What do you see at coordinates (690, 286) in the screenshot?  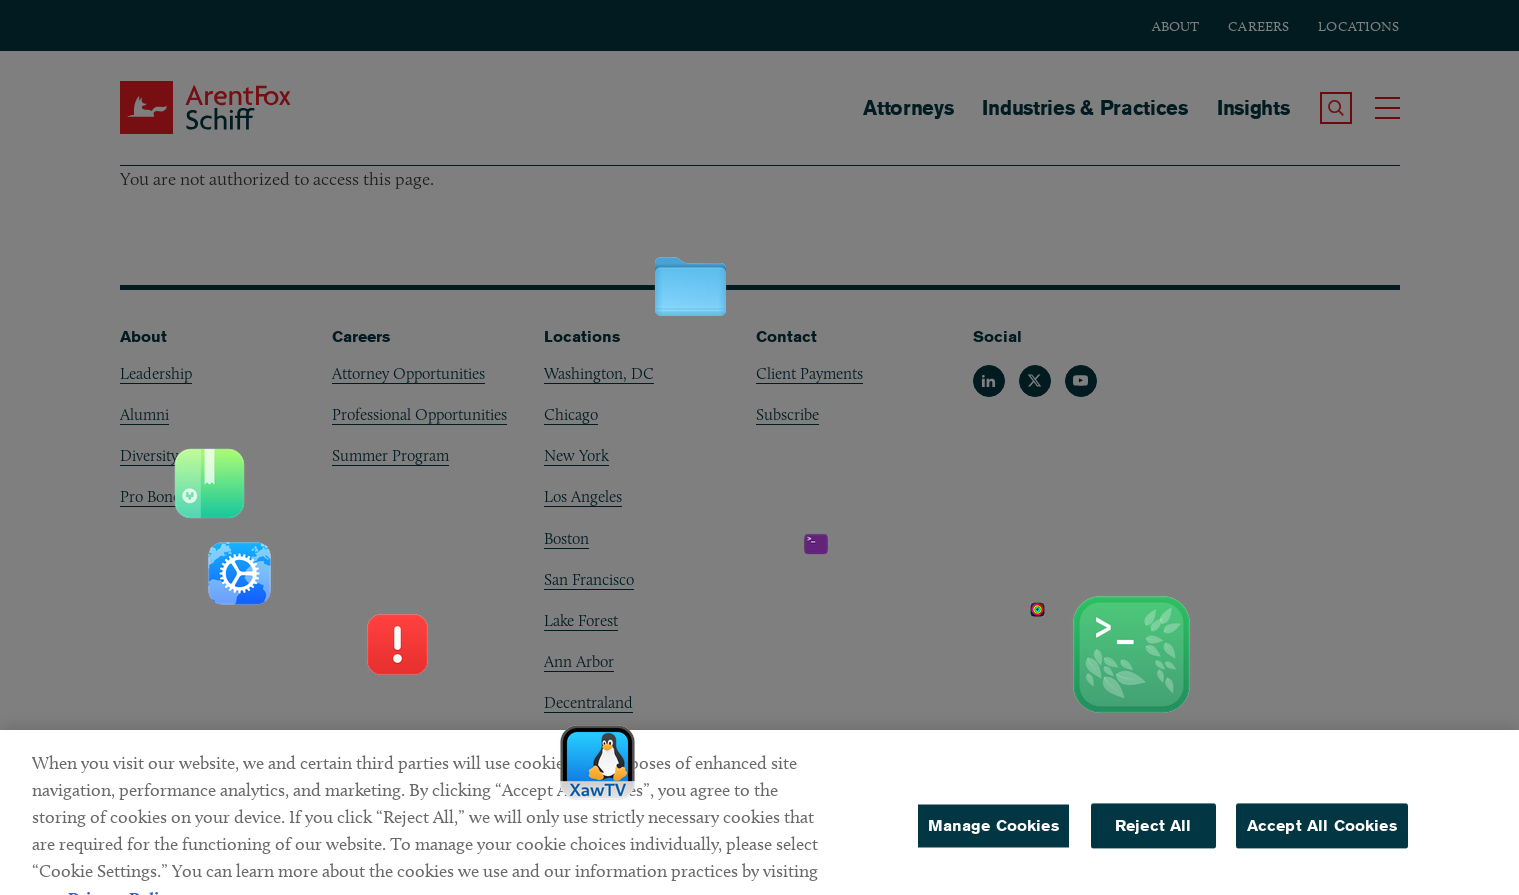 I see `folder template for creating custom folder icons` at bounding box center [690, 286].